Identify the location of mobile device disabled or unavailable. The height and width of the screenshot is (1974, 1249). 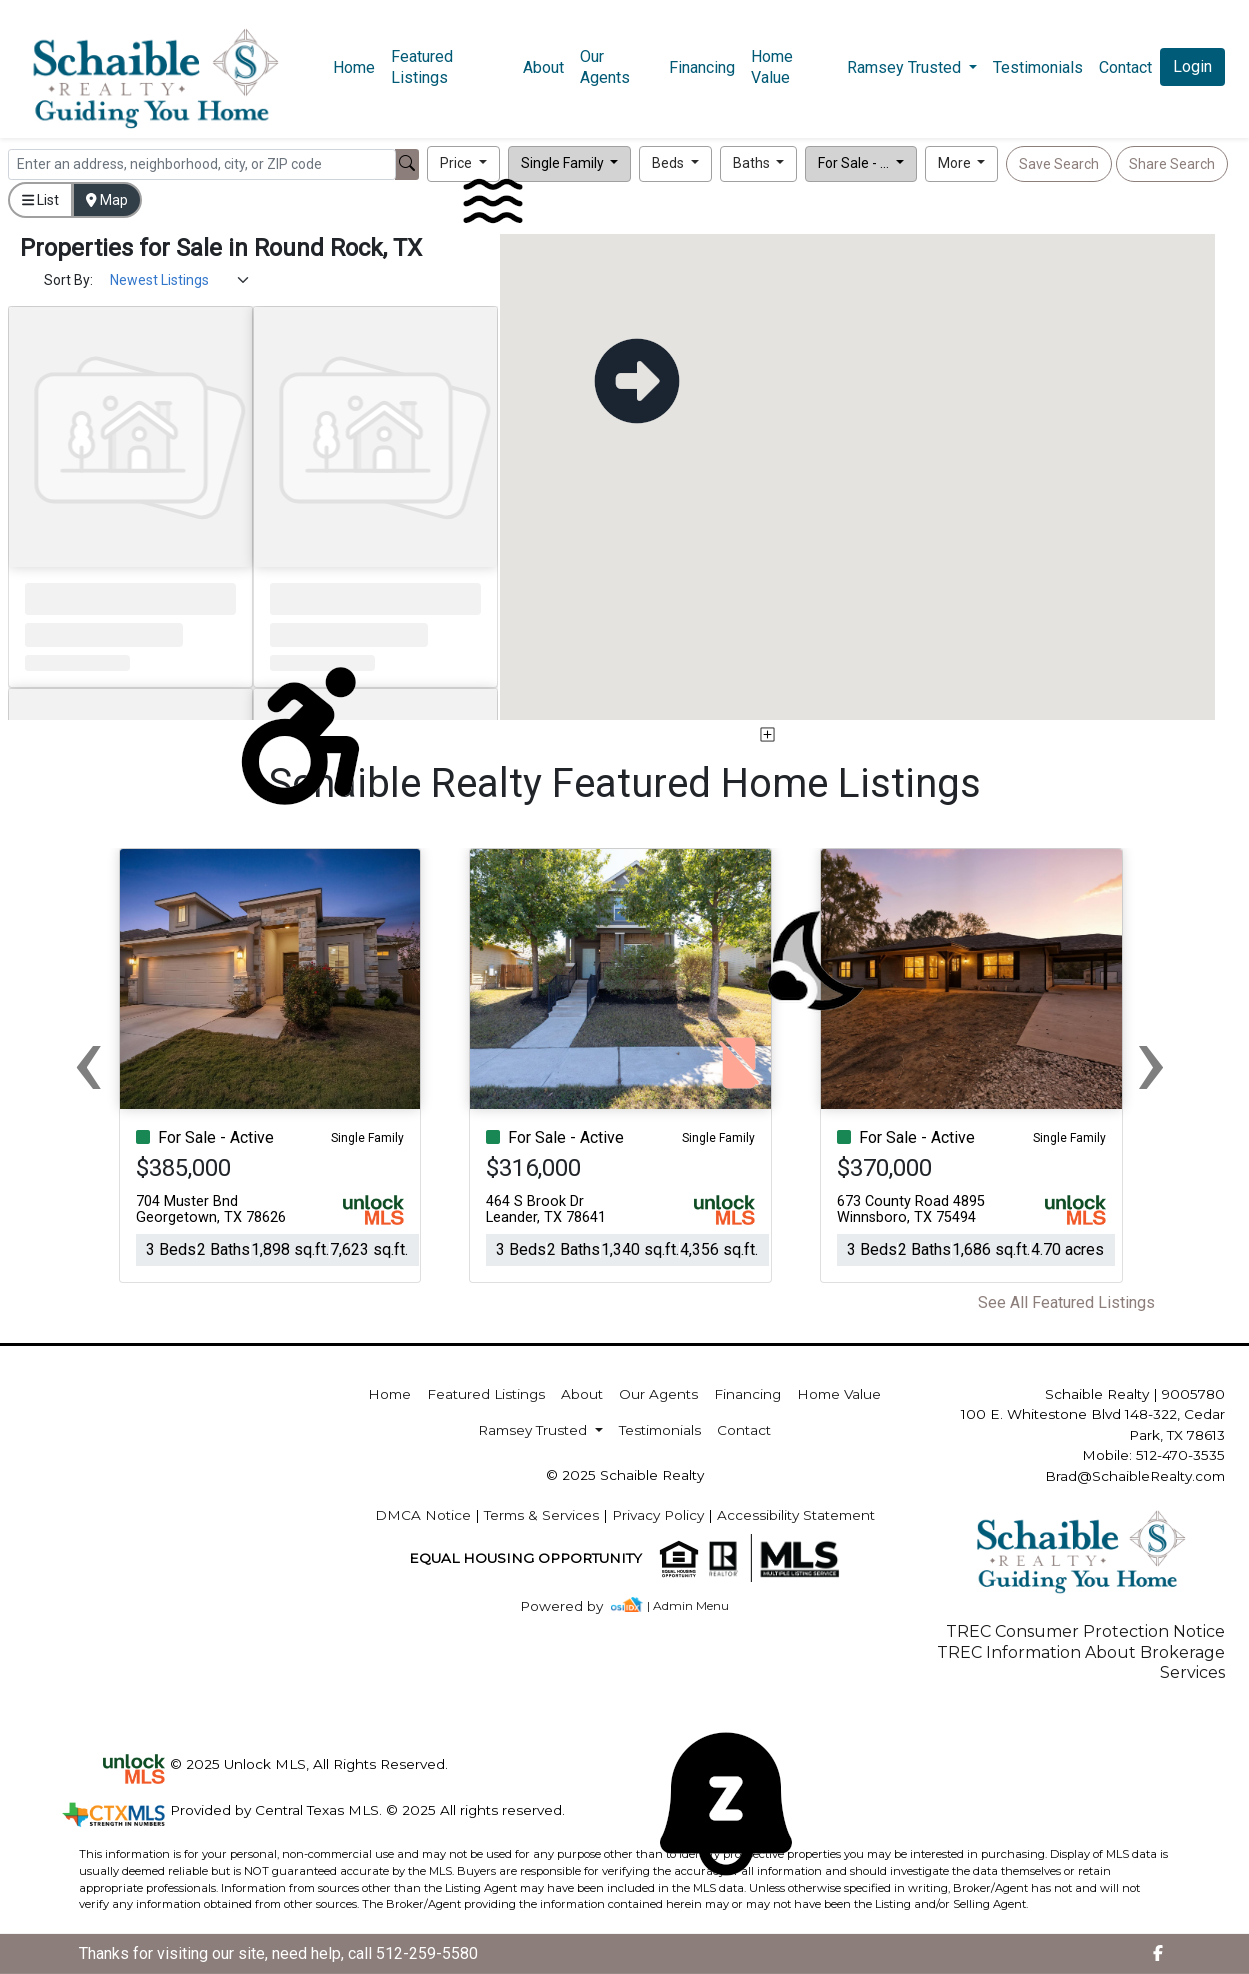
(739, 1063).